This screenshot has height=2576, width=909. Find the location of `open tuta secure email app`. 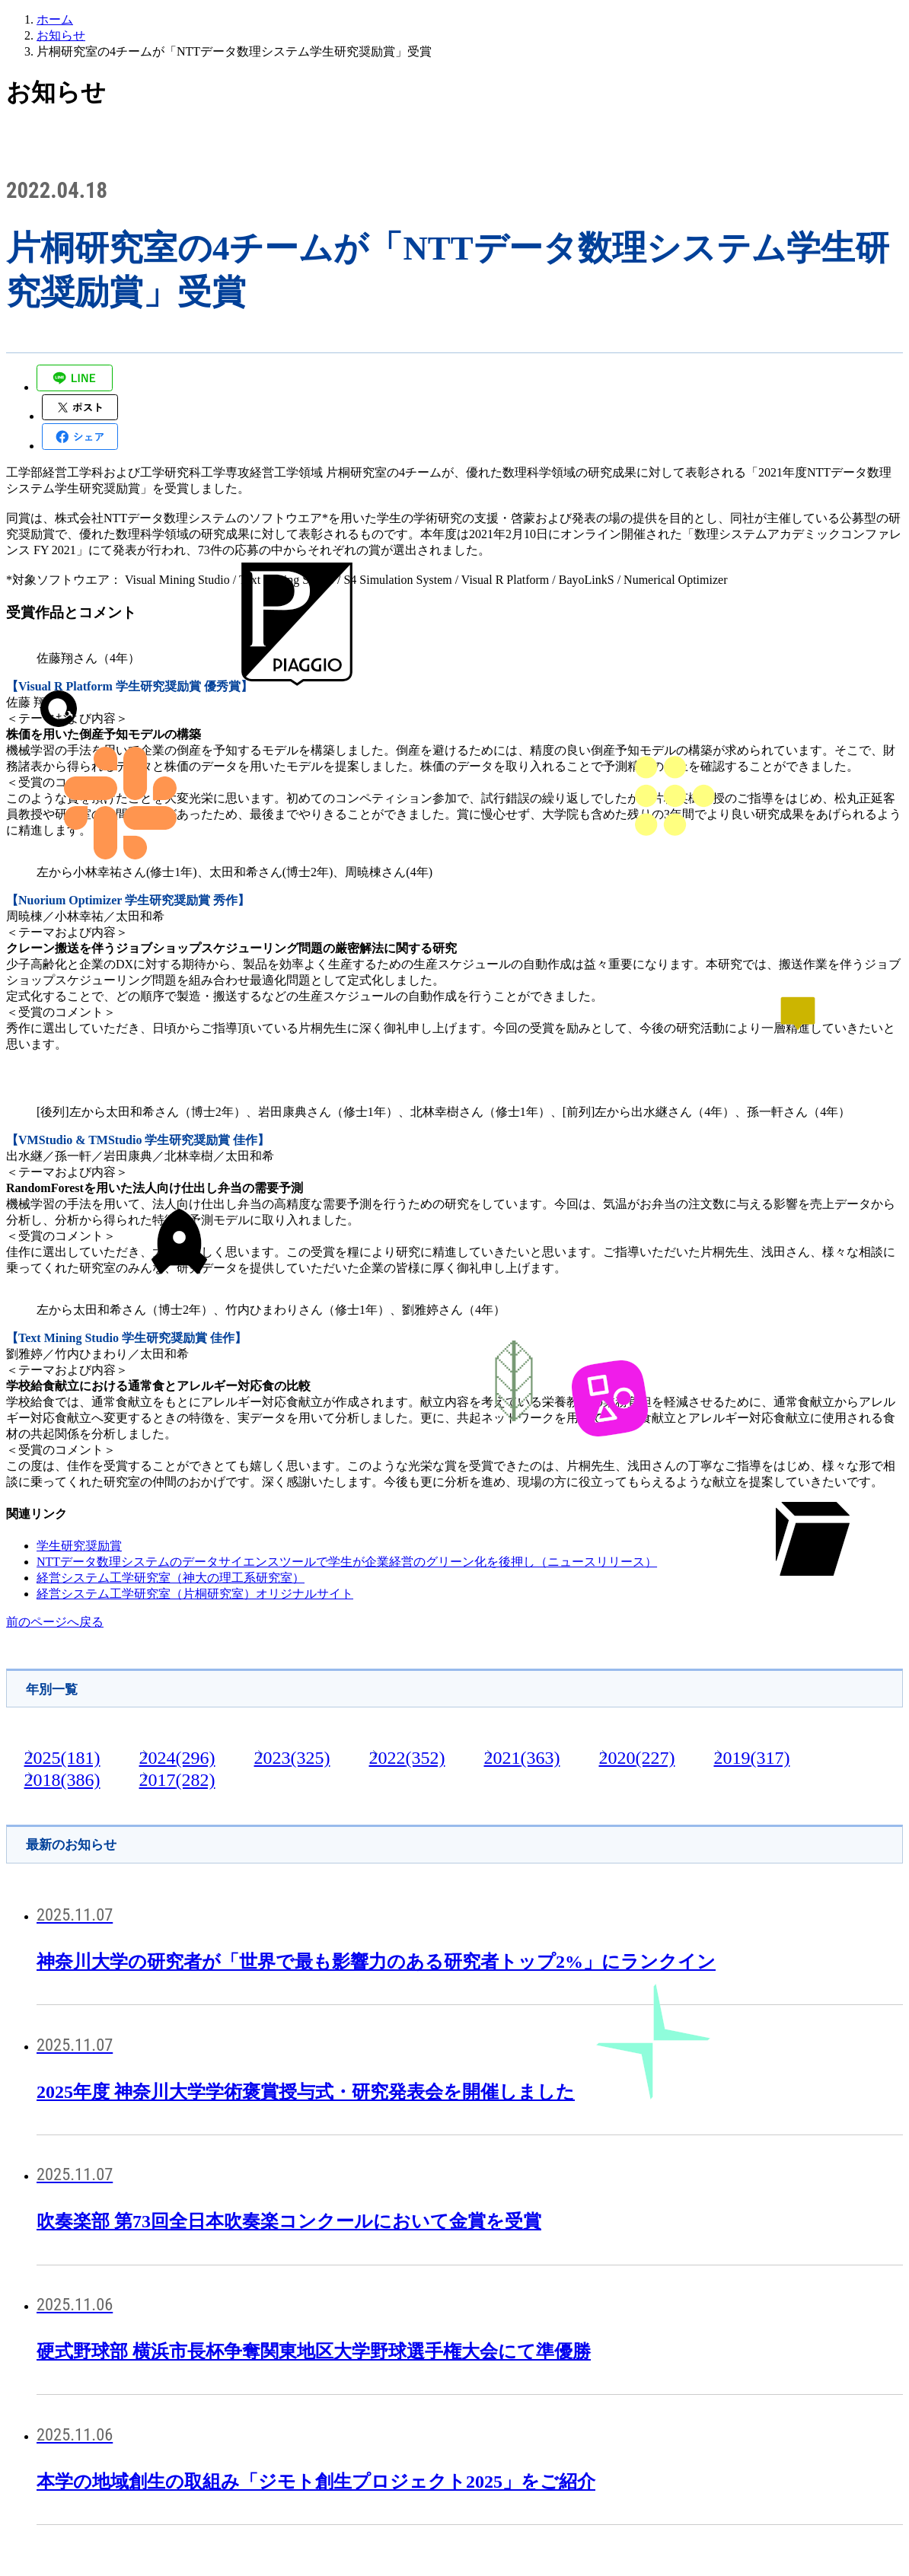

open tuta secure email app is located at coordinates (812, 1538).